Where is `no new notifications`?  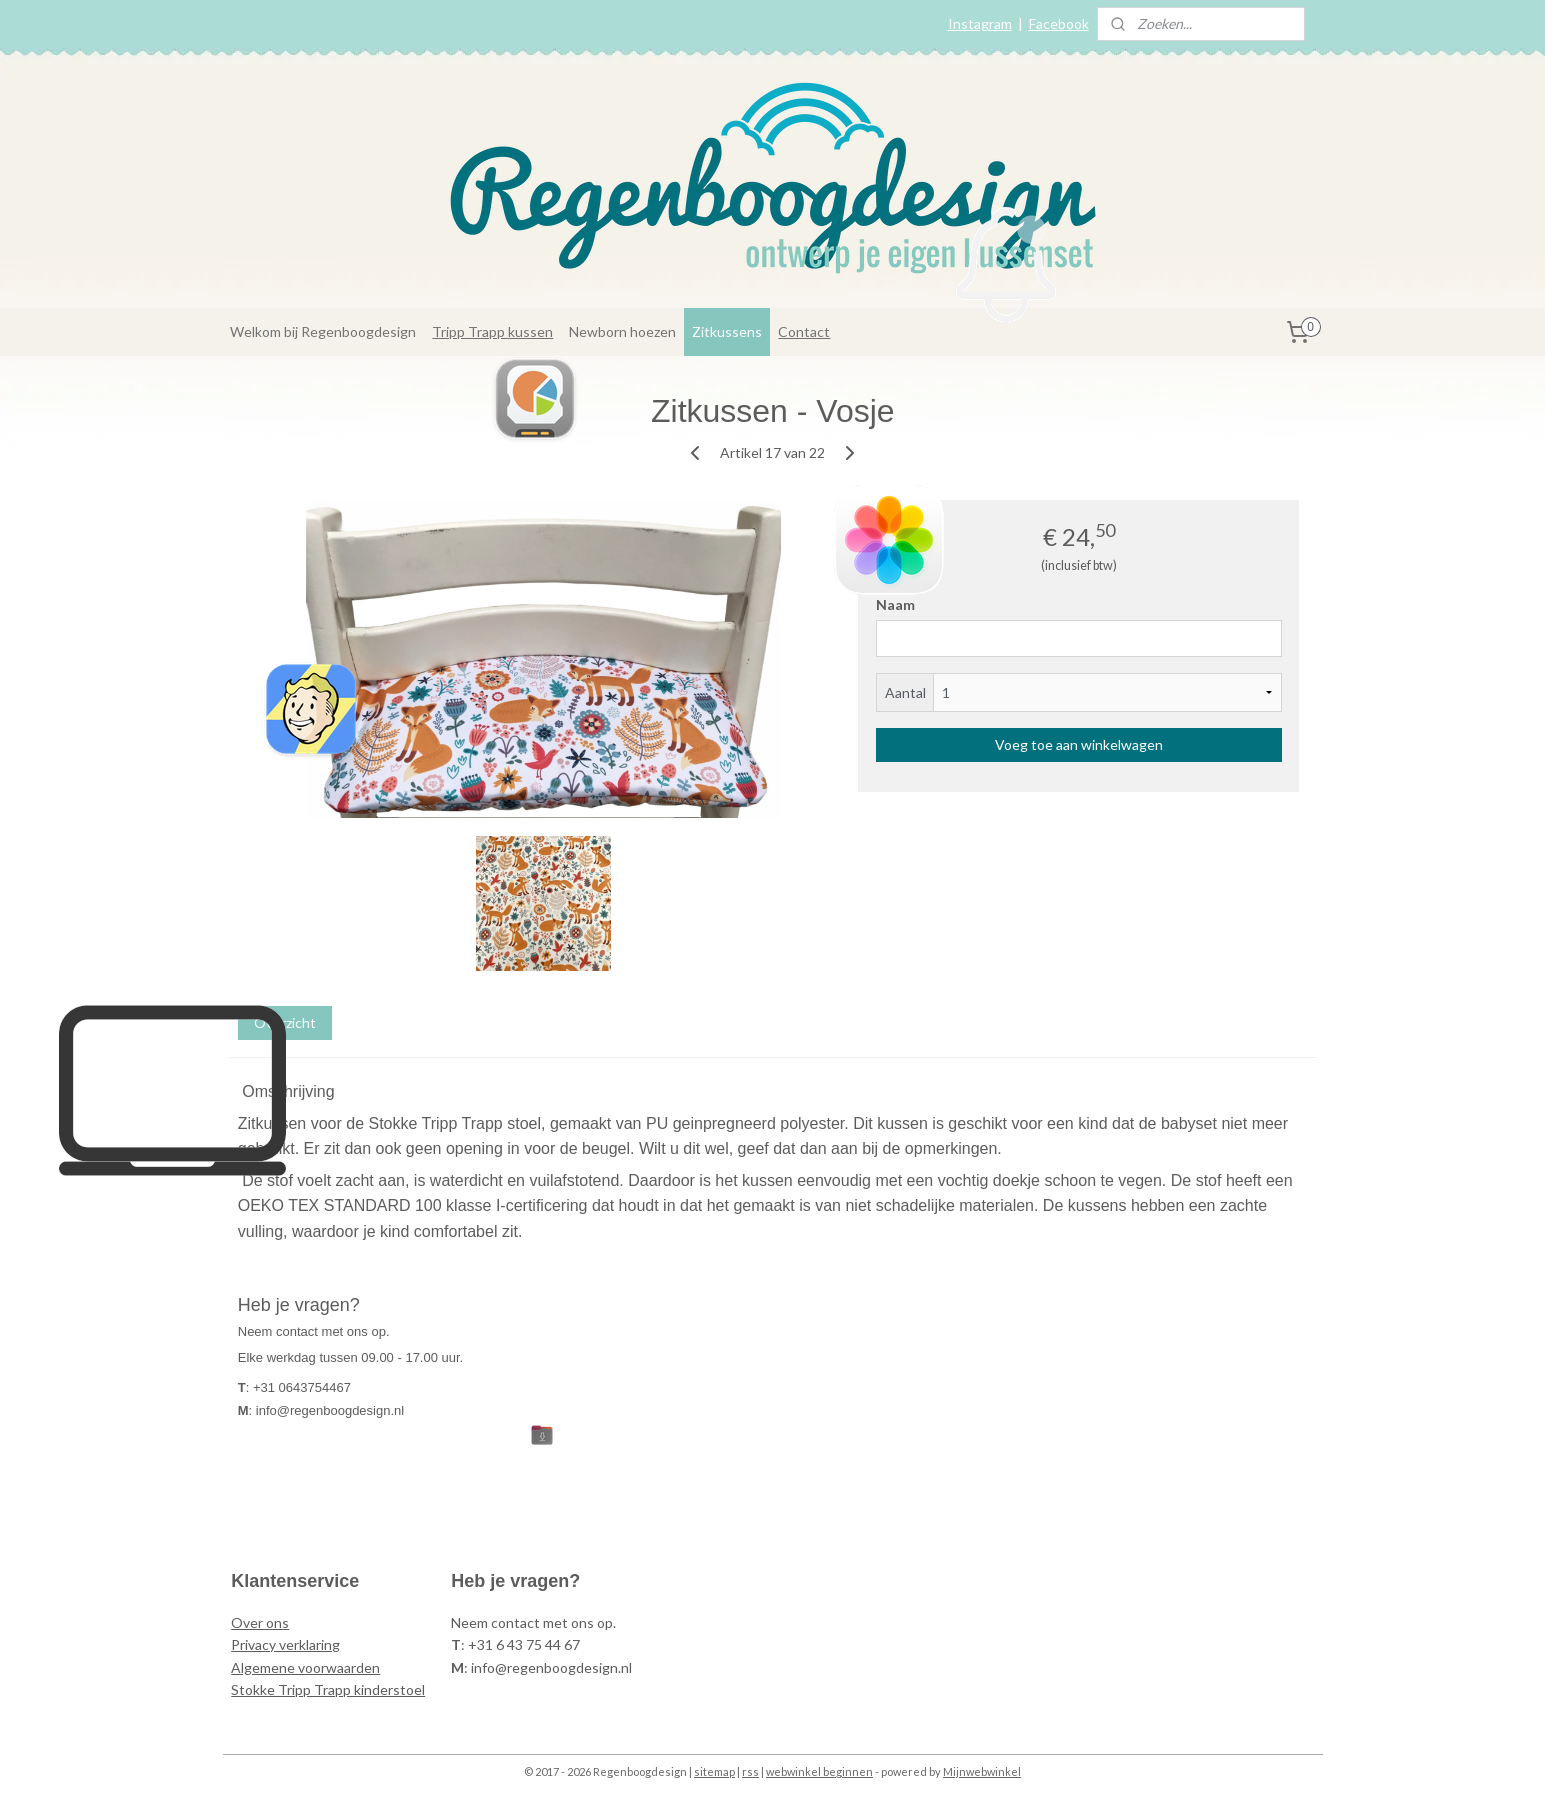 no new notifications is located at coordinates (1006, 265).